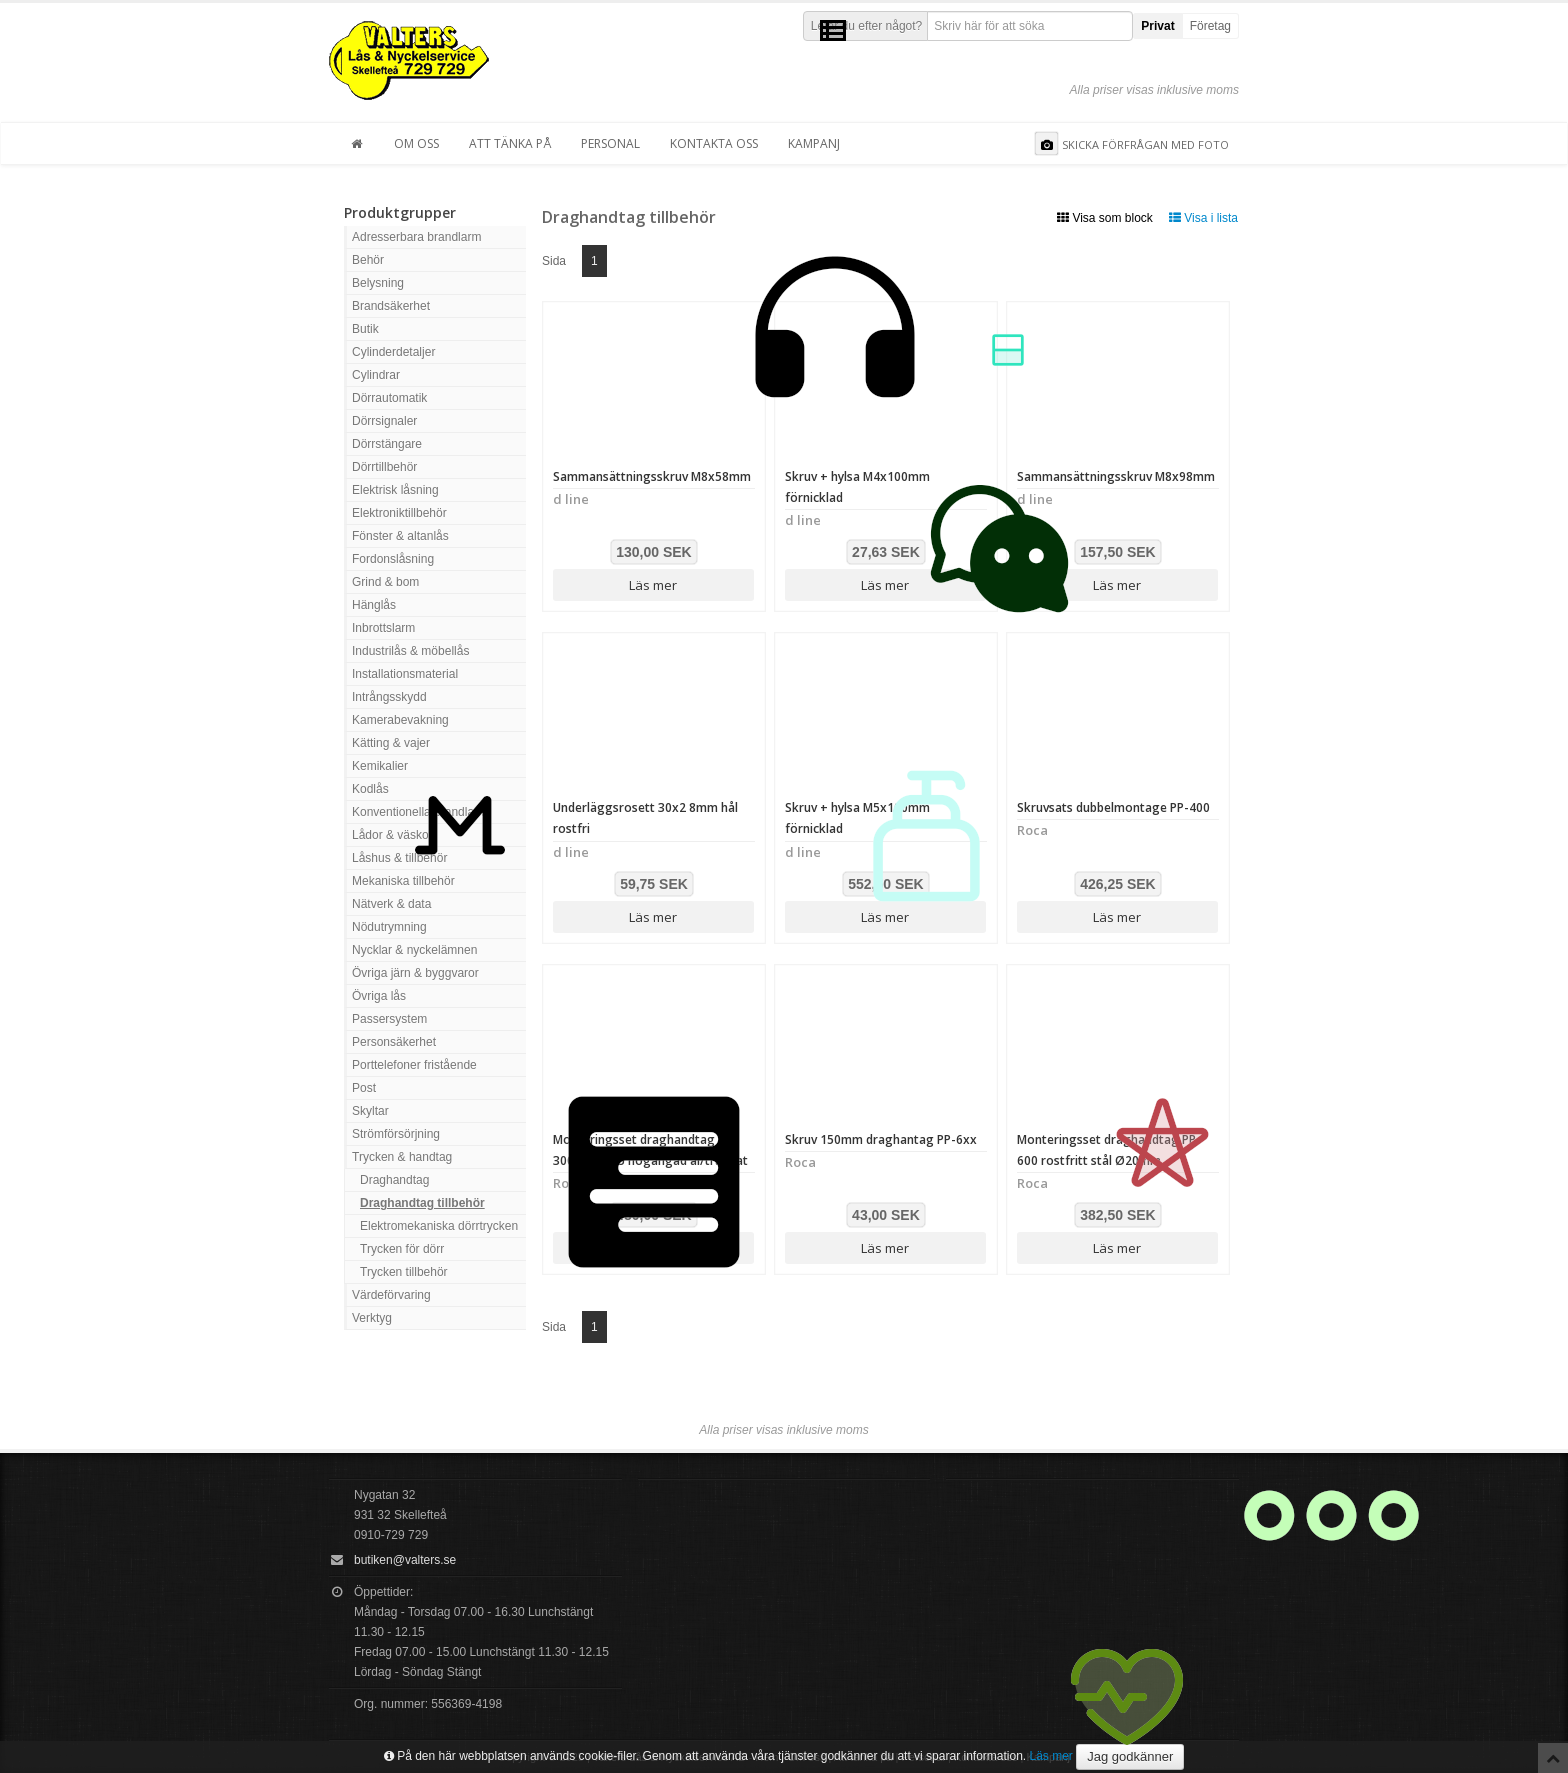  I want to click on align text to the right, so click(654, 1182).